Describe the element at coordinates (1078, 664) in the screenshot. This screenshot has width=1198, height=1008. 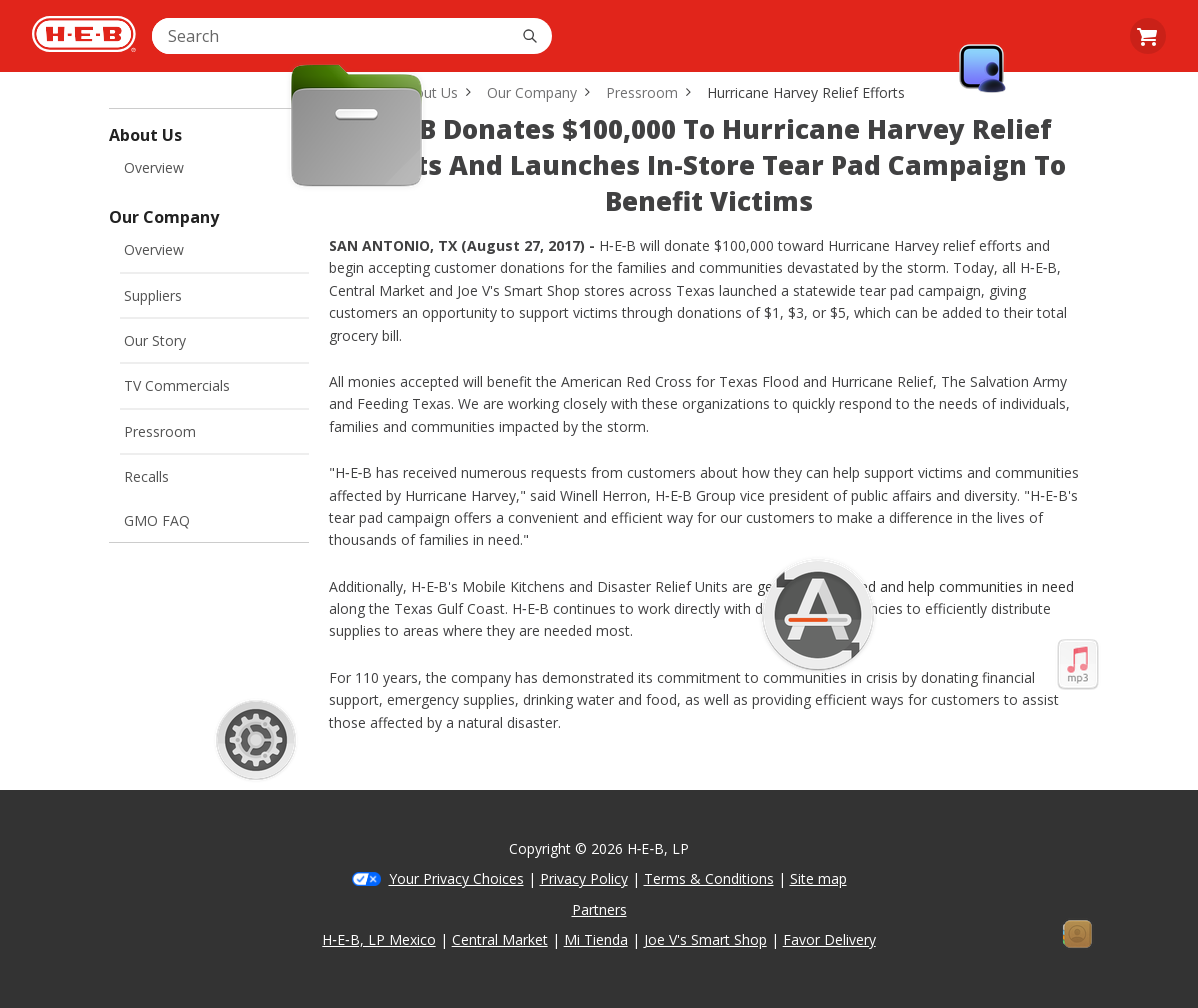
I see `an mp3 audio file` at that location.